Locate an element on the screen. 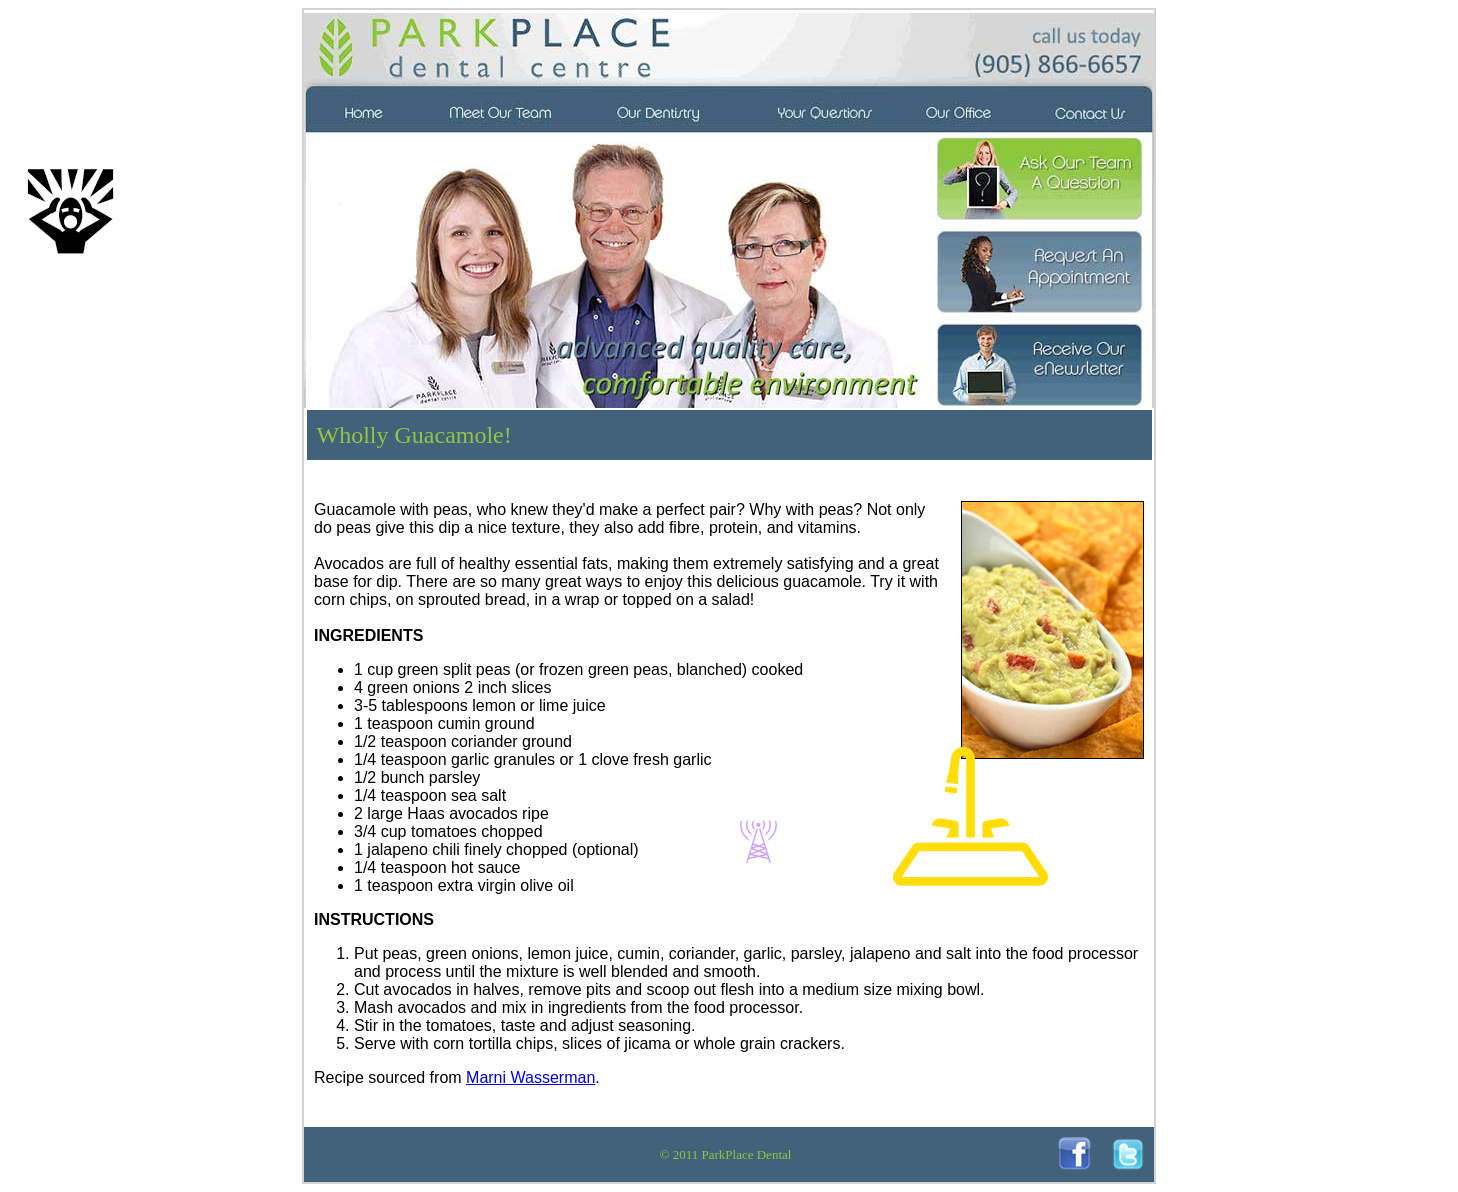 The image size is (1458, 1192). broadcast or transmit a signal is located at coordinates (758, 842).